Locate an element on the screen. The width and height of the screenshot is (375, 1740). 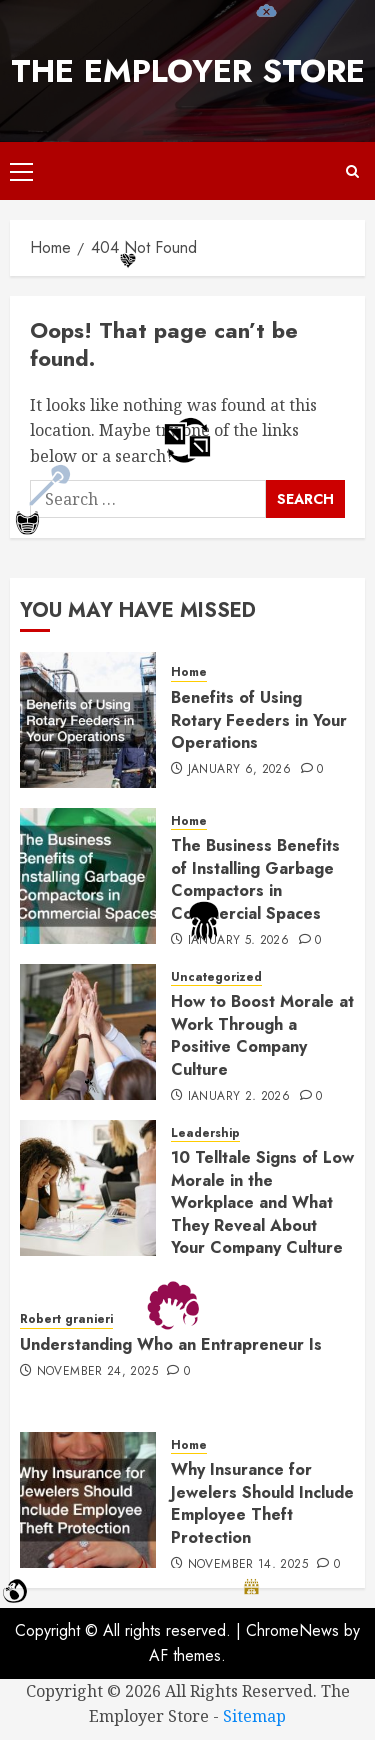
indicates a toxic or hazardous area in gameplay is located at coordinates (266, 10).